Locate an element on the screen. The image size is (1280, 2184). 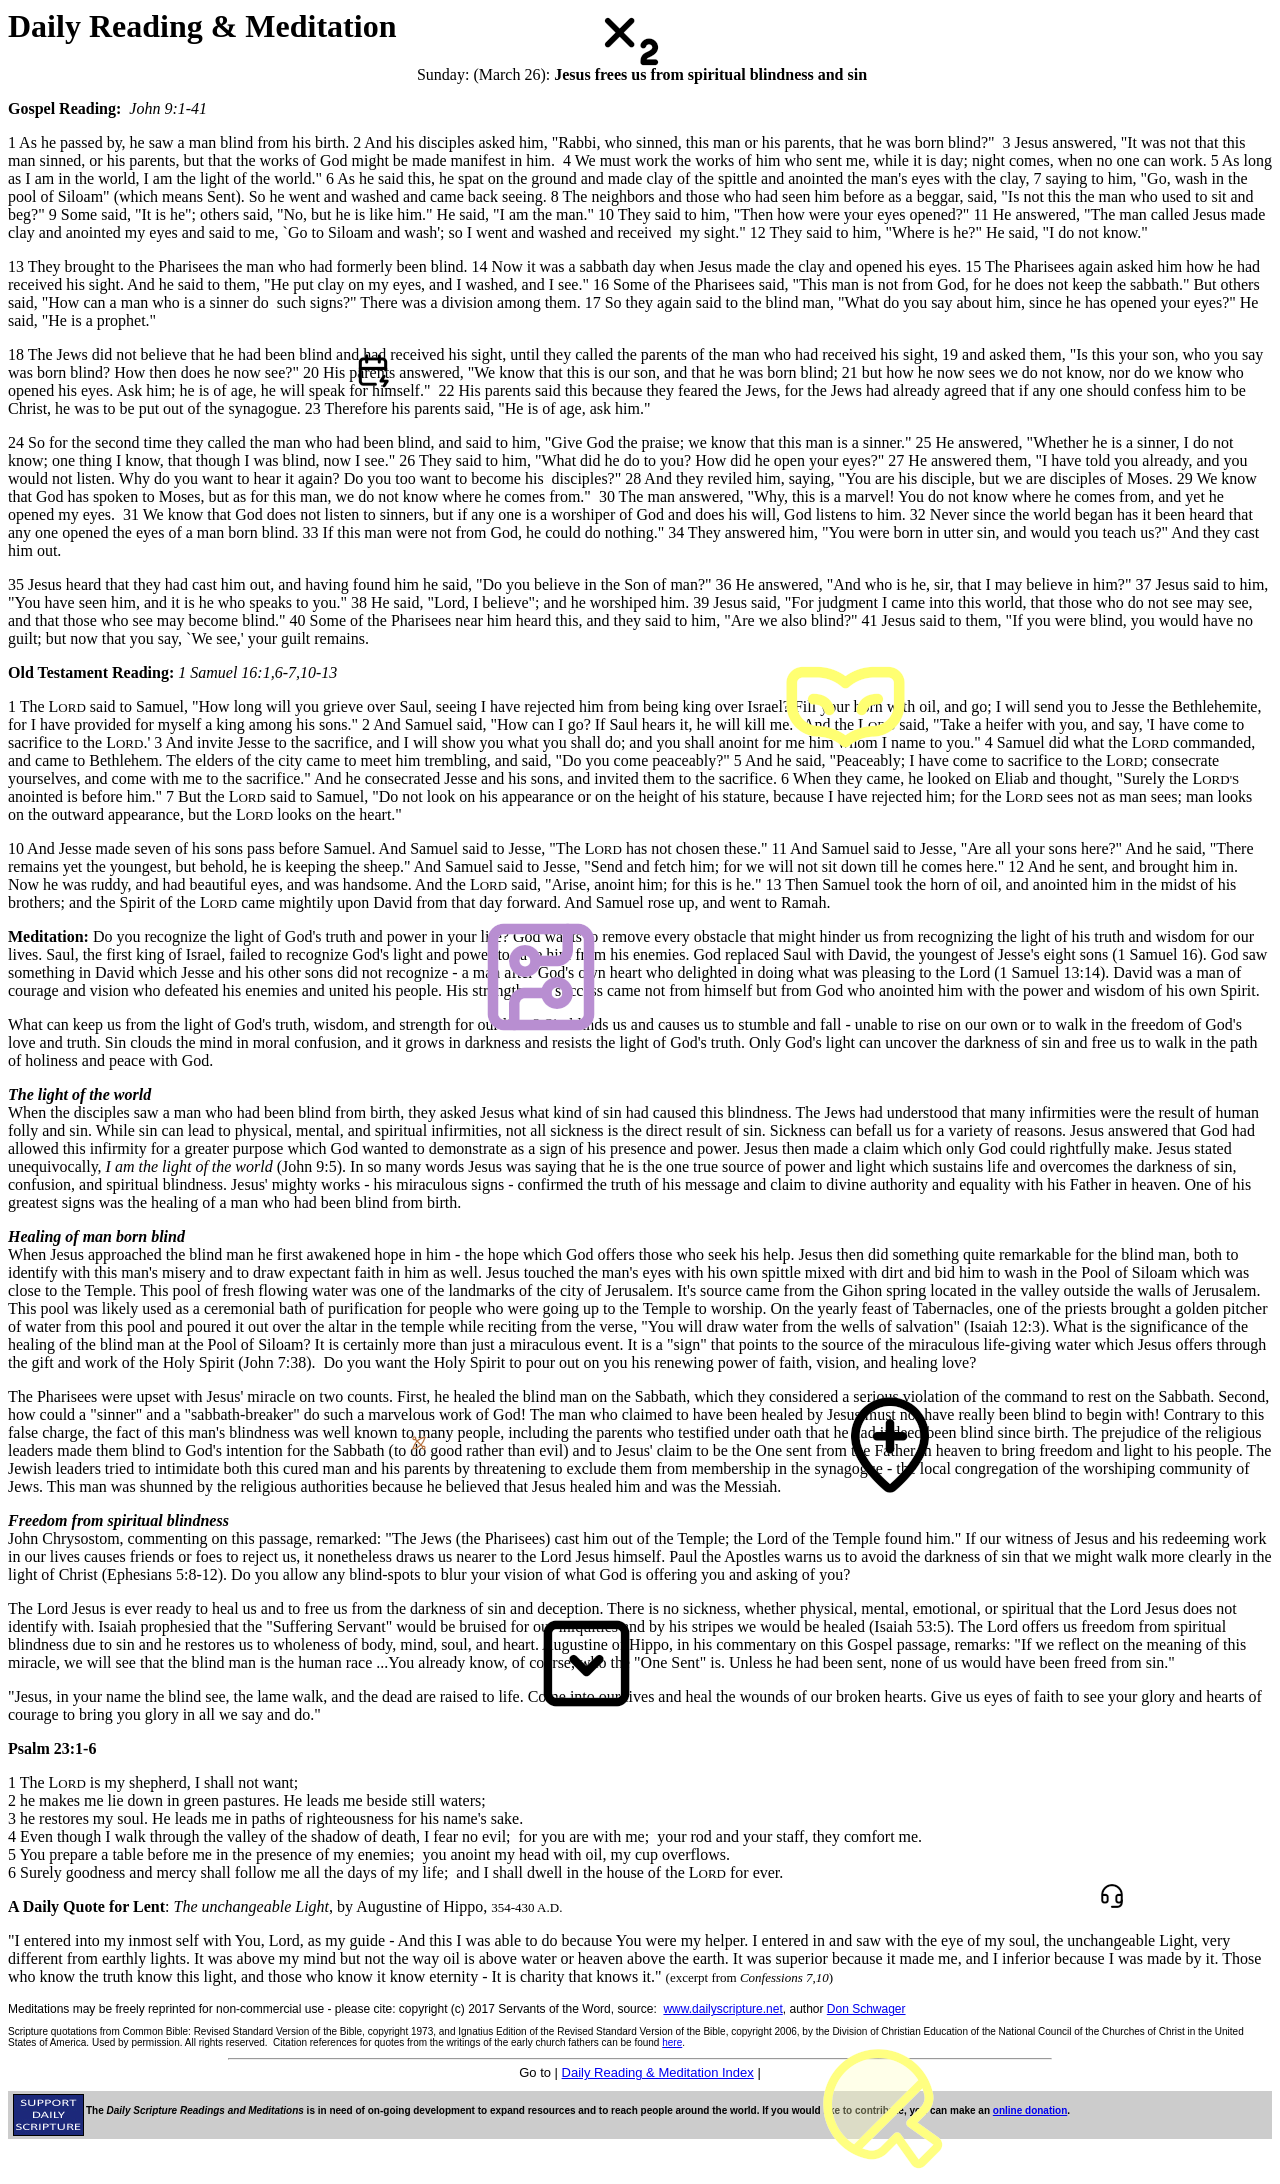
enable incognito or private browsing mode is located at coordinates (845, 704).